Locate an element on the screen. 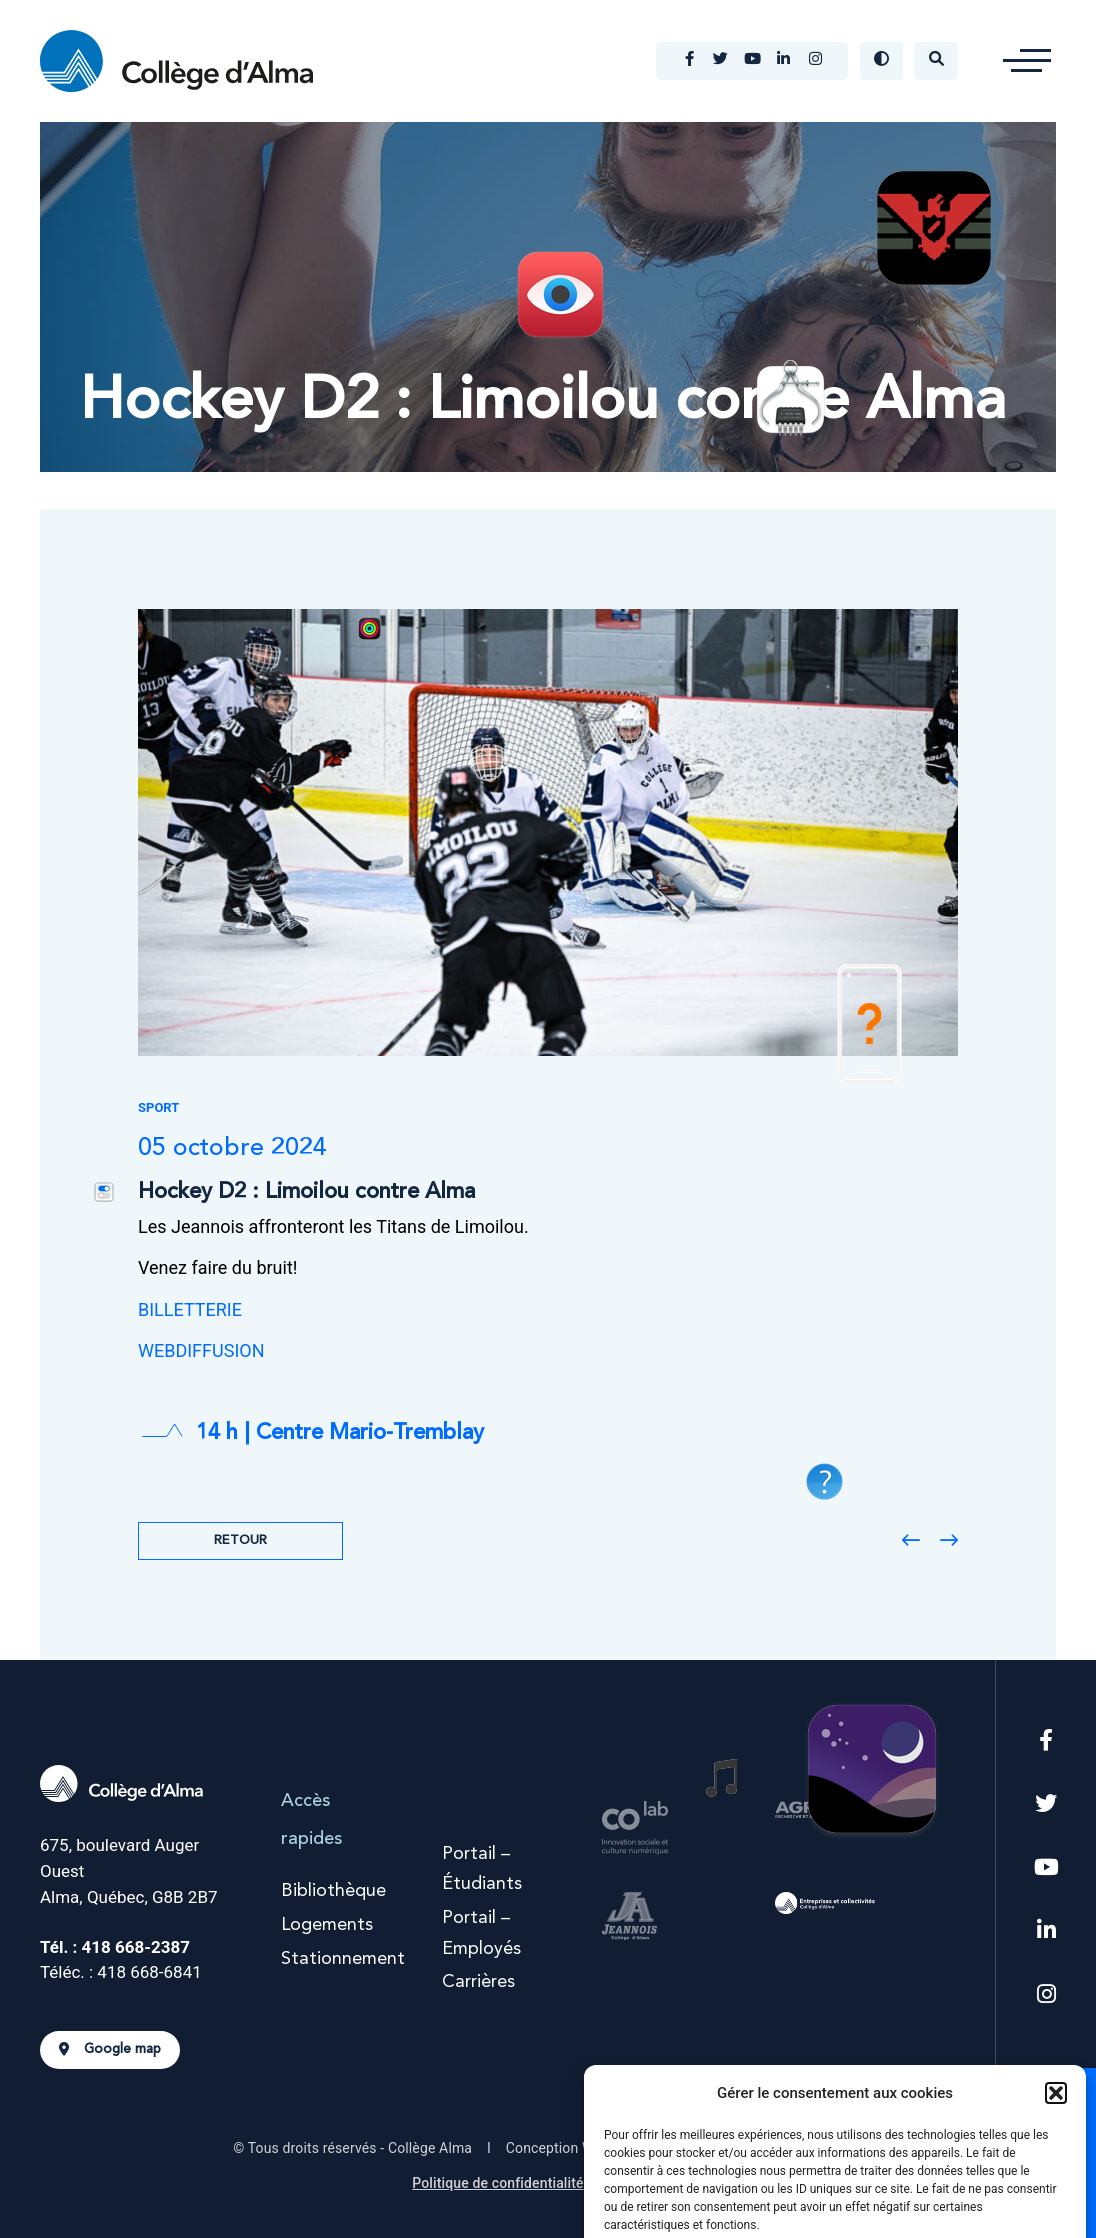 The width and height of the screenshot is (1096, 2238). open stellarium planetarium app is located at coordinates (872, 1769).